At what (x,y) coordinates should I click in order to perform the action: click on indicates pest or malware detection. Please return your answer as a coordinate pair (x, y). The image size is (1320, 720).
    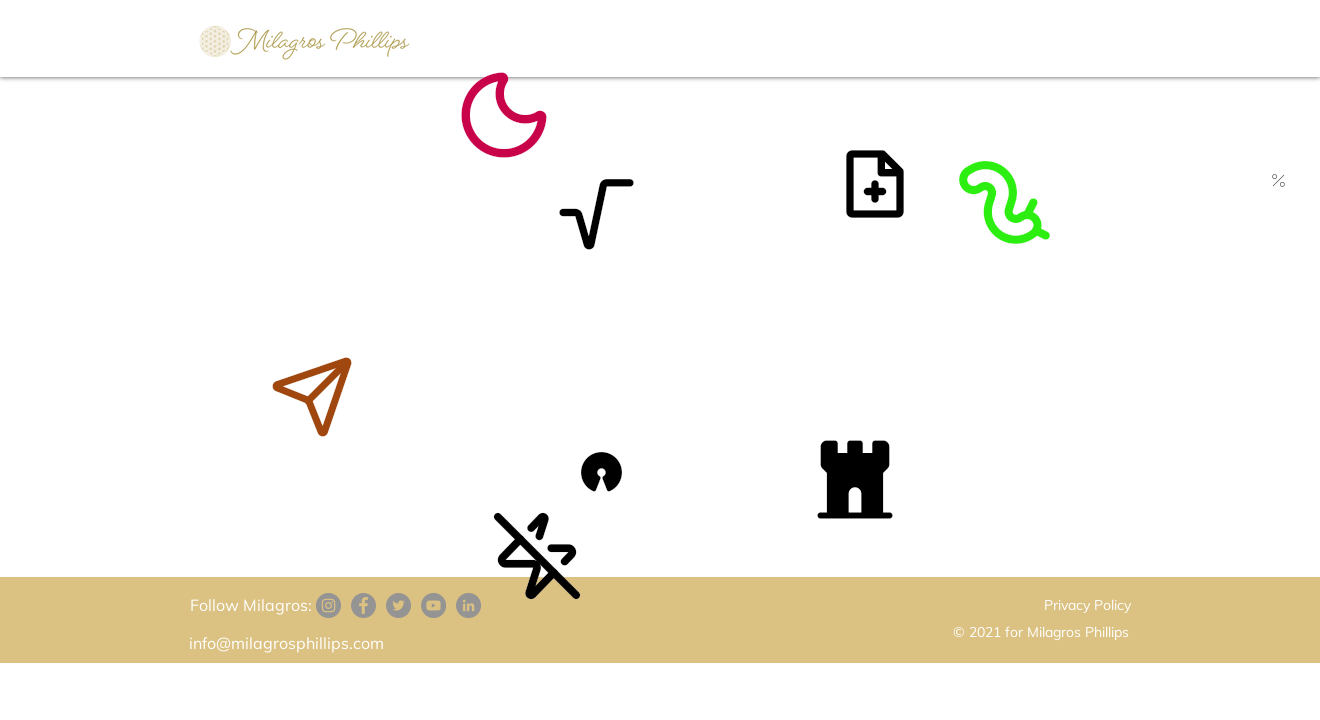
    Looking at the image, I should click on (1004, 202).